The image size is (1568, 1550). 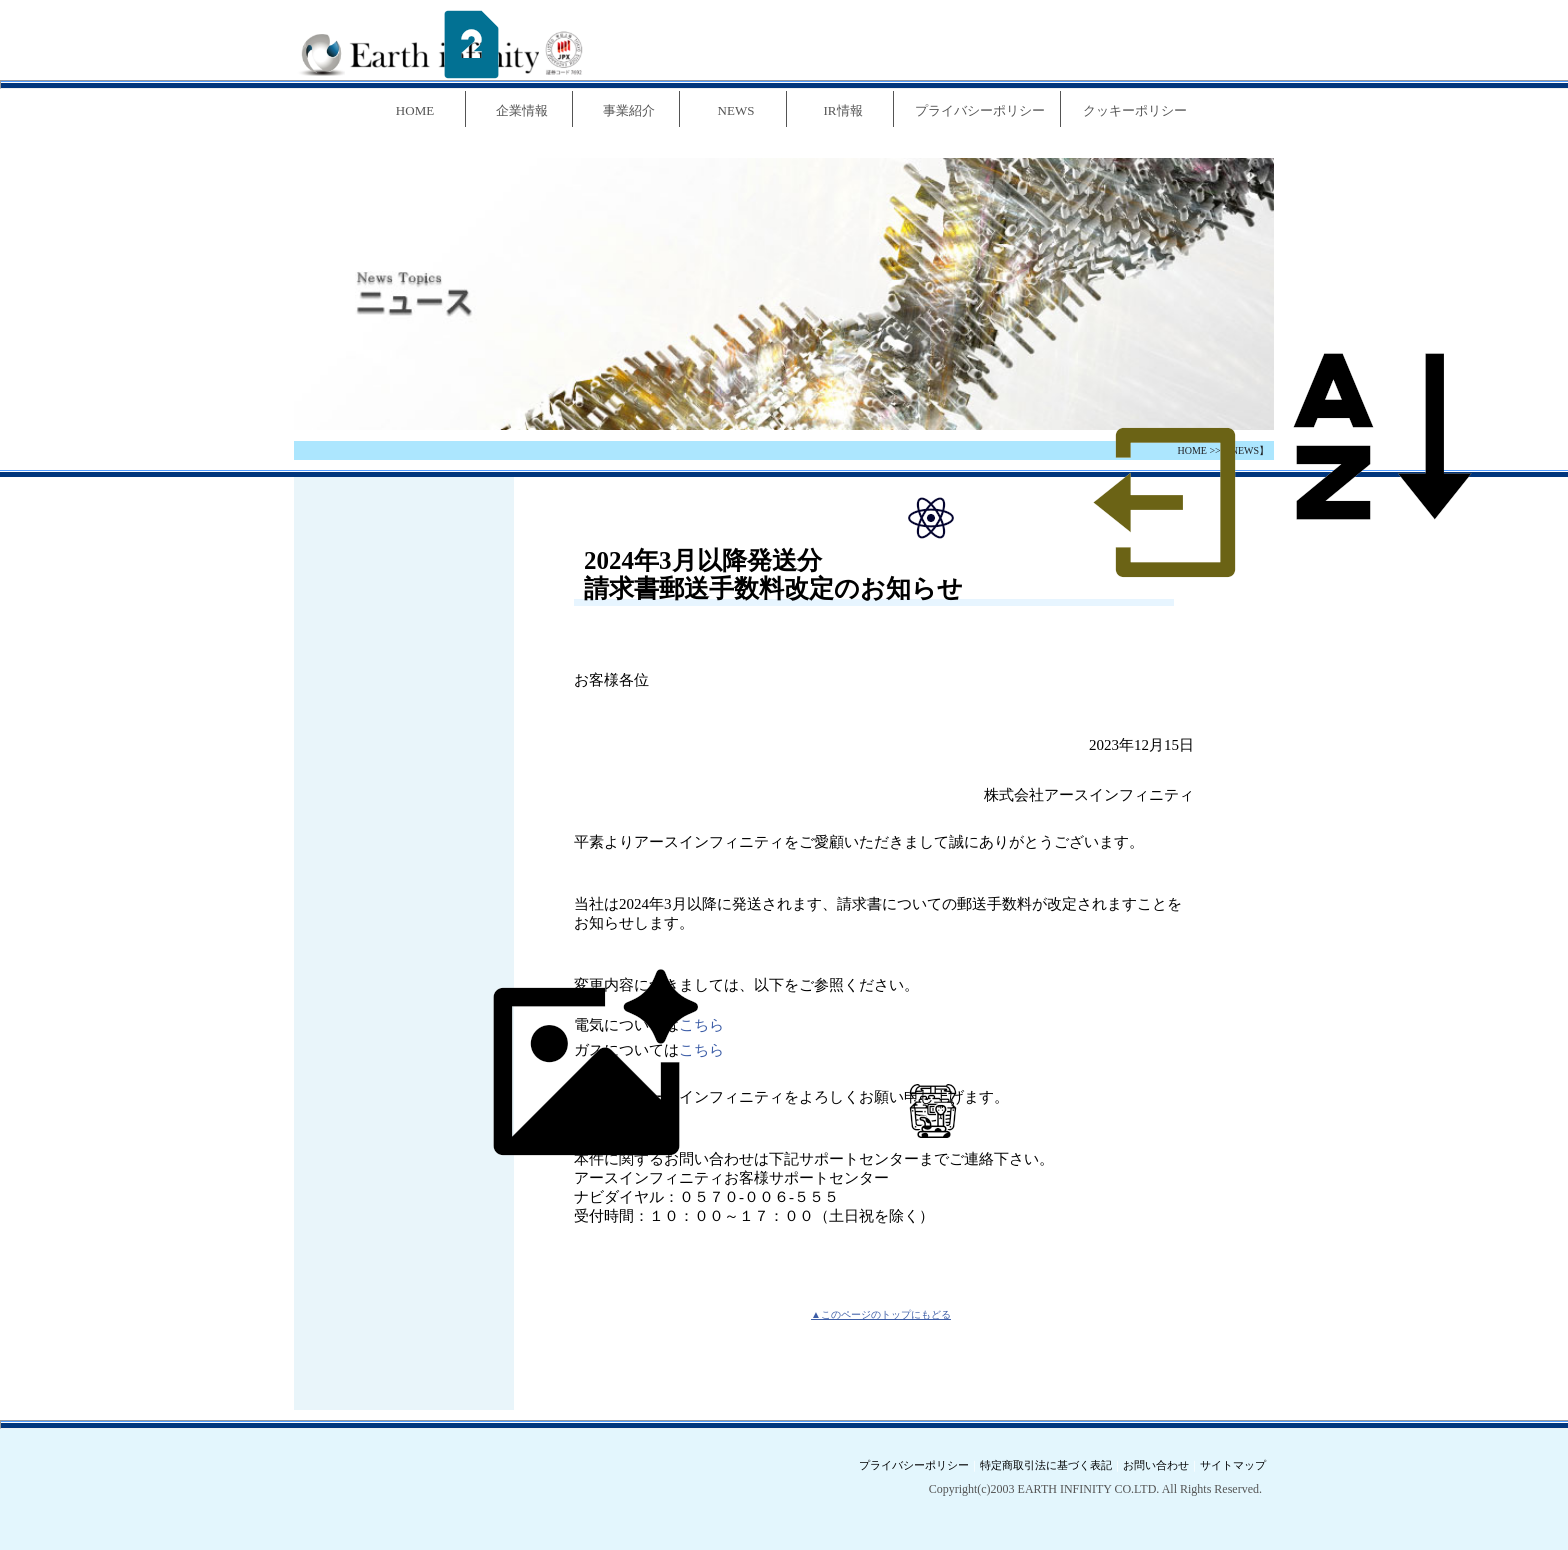 What do you see at coordinates (471, 44) in the screenshot?
I see `indicates sim card slot 2 is active` at bounding box center [471, 44].